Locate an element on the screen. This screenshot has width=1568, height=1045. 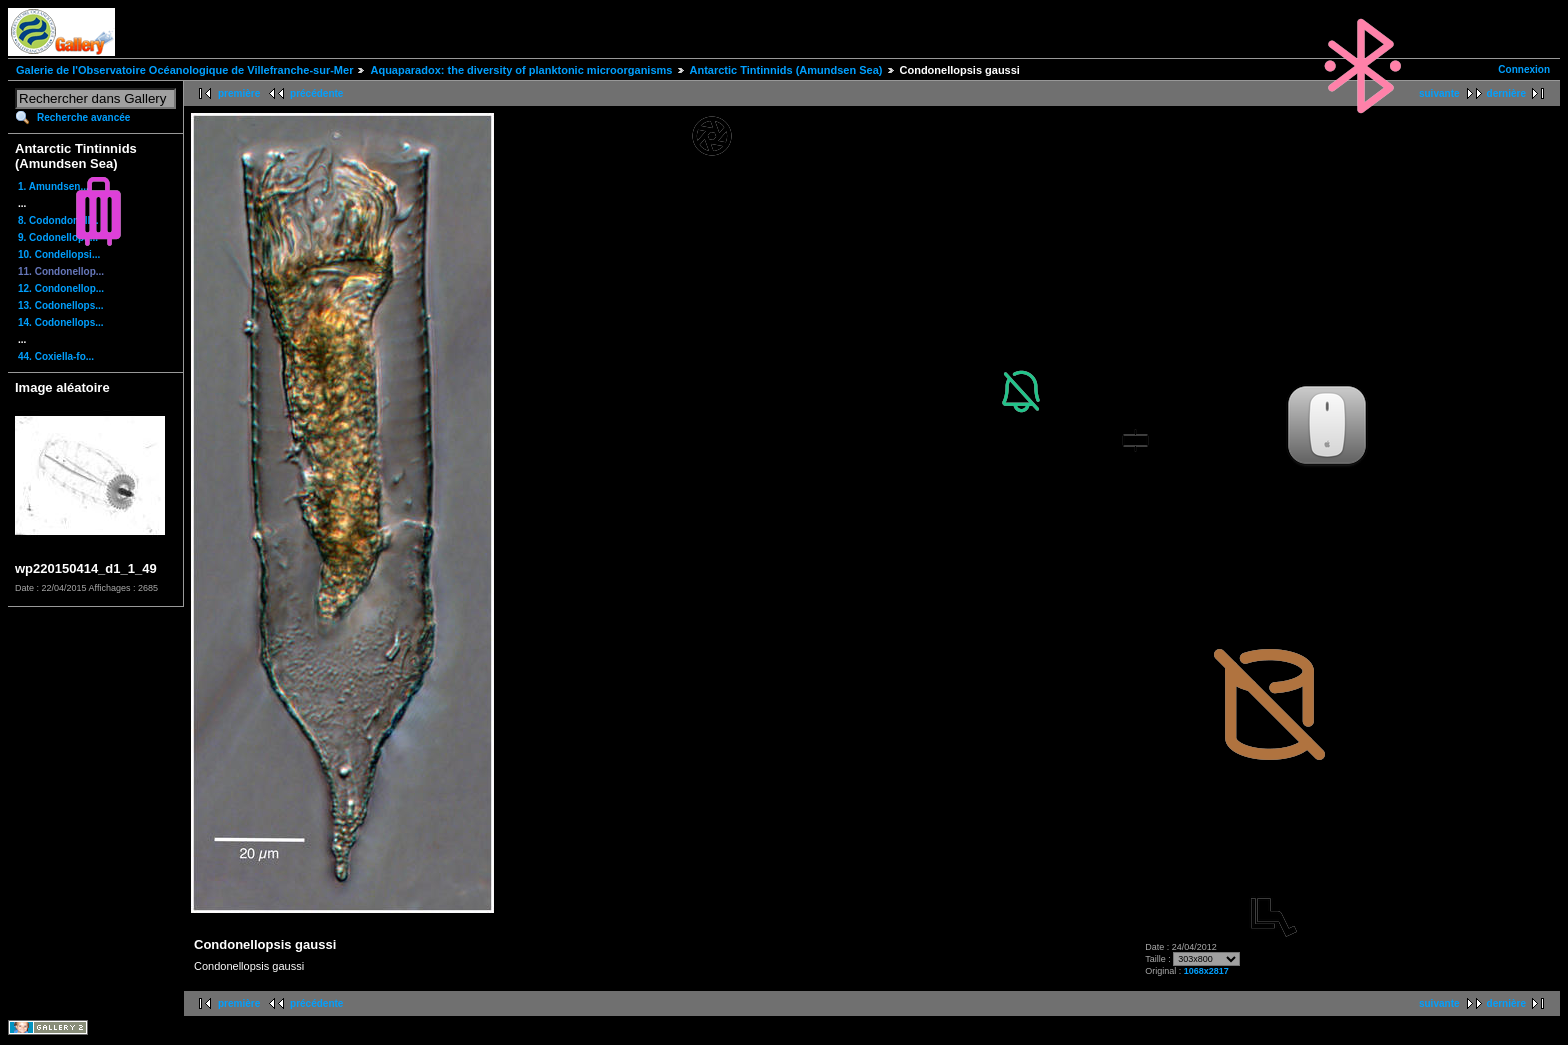
database or storage unavailable is located at coordinates (1269, 704).